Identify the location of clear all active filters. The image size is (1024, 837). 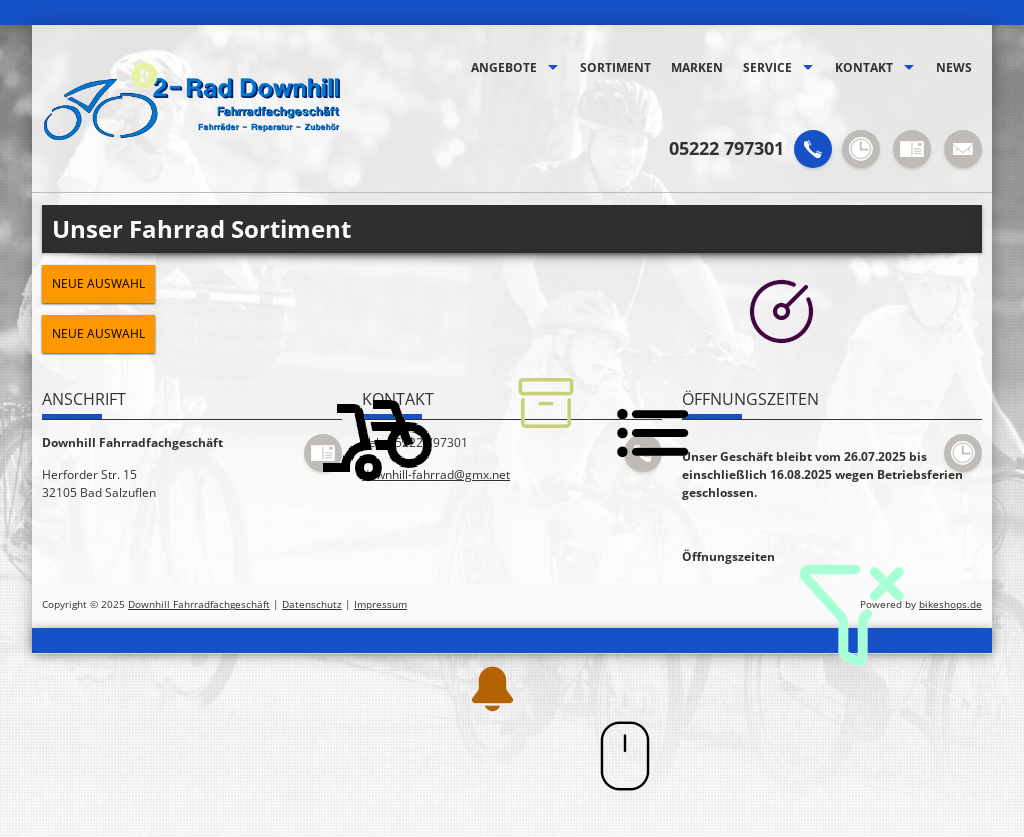
(853, 613).